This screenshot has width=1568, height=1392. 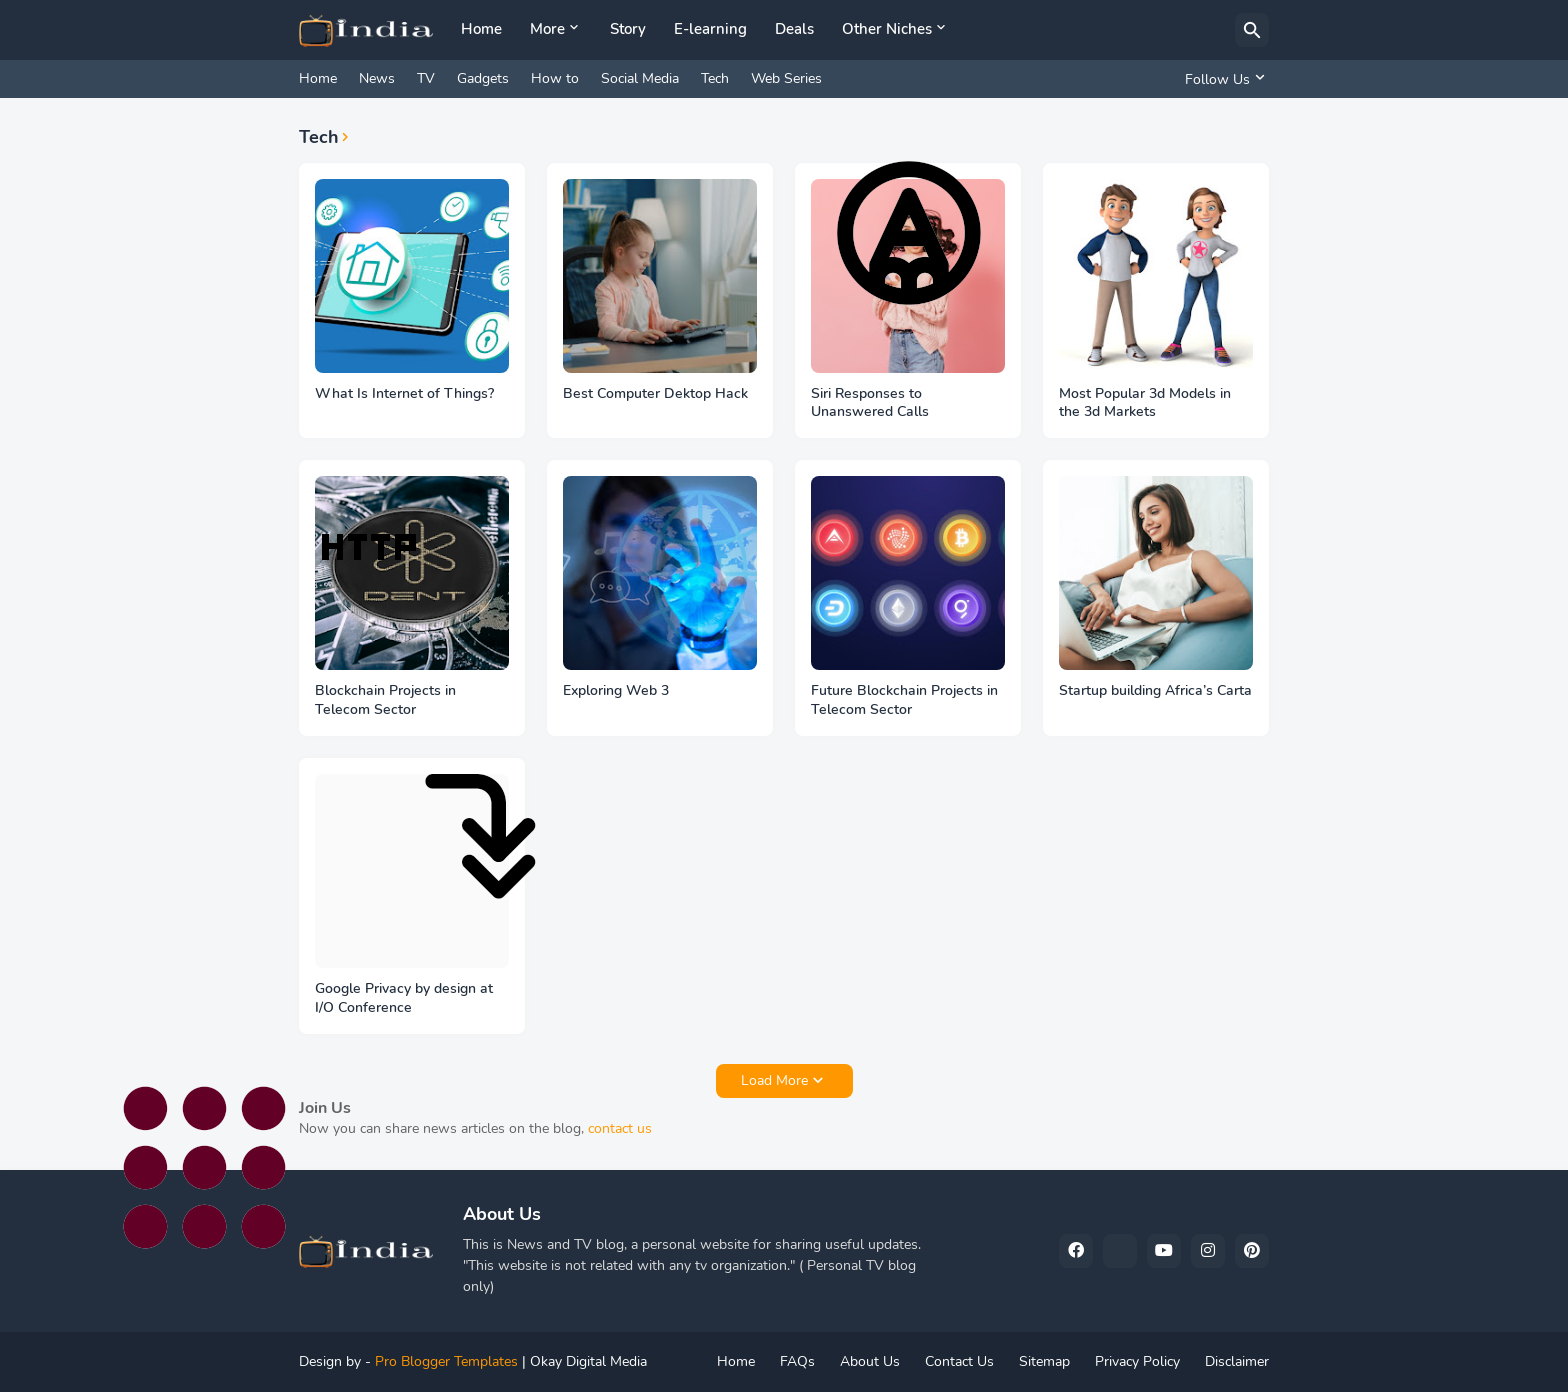 What do you see at coordinates (484, 840) in the screenshot?
I see `navigate to nested or sub-level content` at bounding box center [484, 840].